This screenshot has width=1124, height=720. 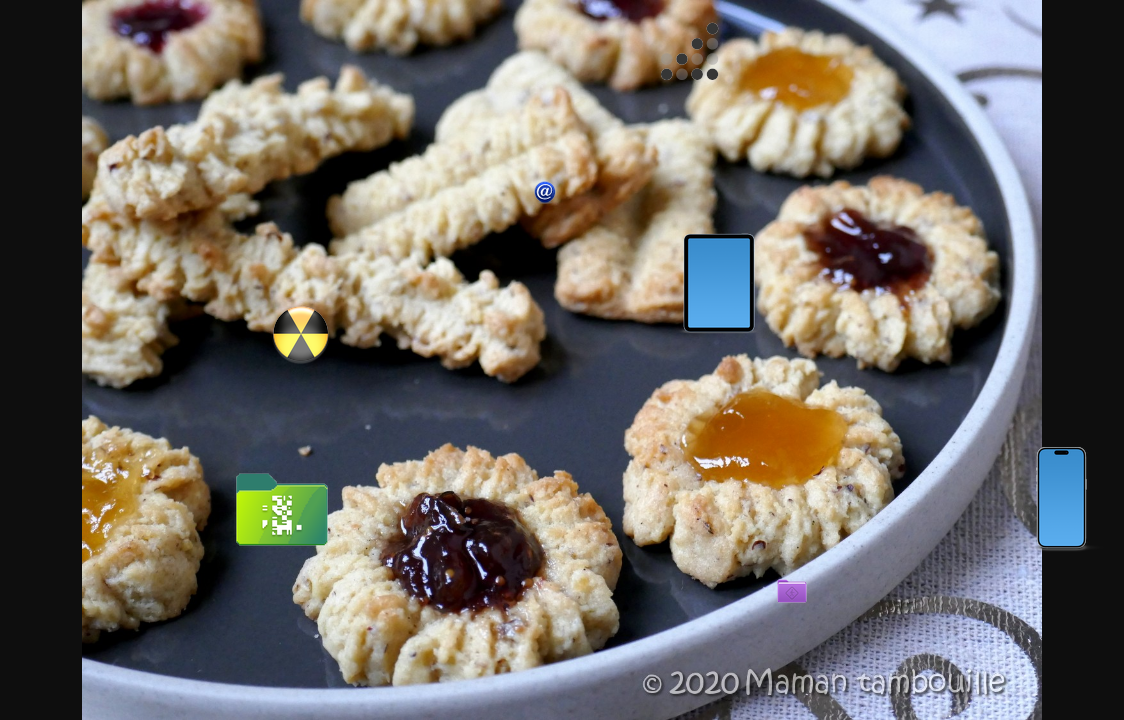 What do you see at coordinates (691, 49) in the screenshot?
I see `launch four-in-a-row game` at bounding box center [691, 49].